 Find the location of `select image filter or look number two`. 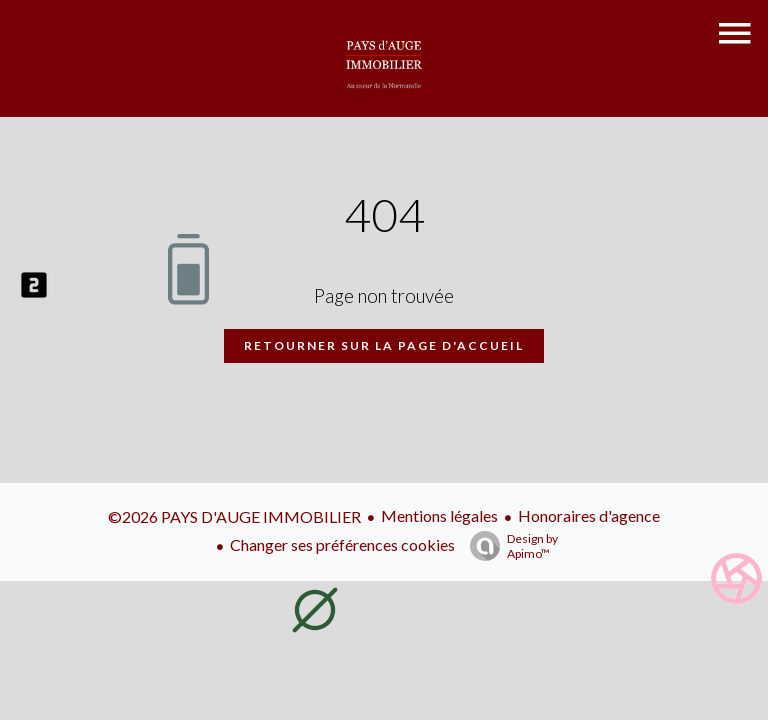

select image filter or look number two is located at coordinates (34, 285).